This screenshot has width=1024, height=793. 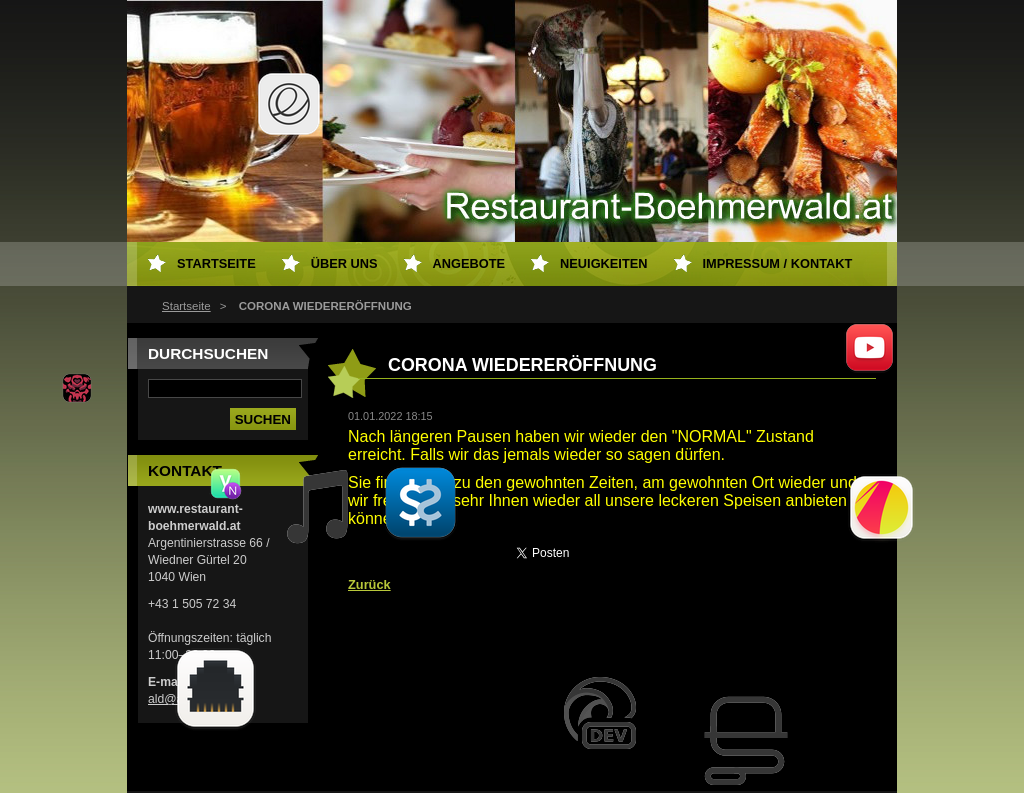 What do you see at coordinates (289, 104) in the screenshot?
I see `launch elementary OS app or settings` at bounding box center [289, 104].